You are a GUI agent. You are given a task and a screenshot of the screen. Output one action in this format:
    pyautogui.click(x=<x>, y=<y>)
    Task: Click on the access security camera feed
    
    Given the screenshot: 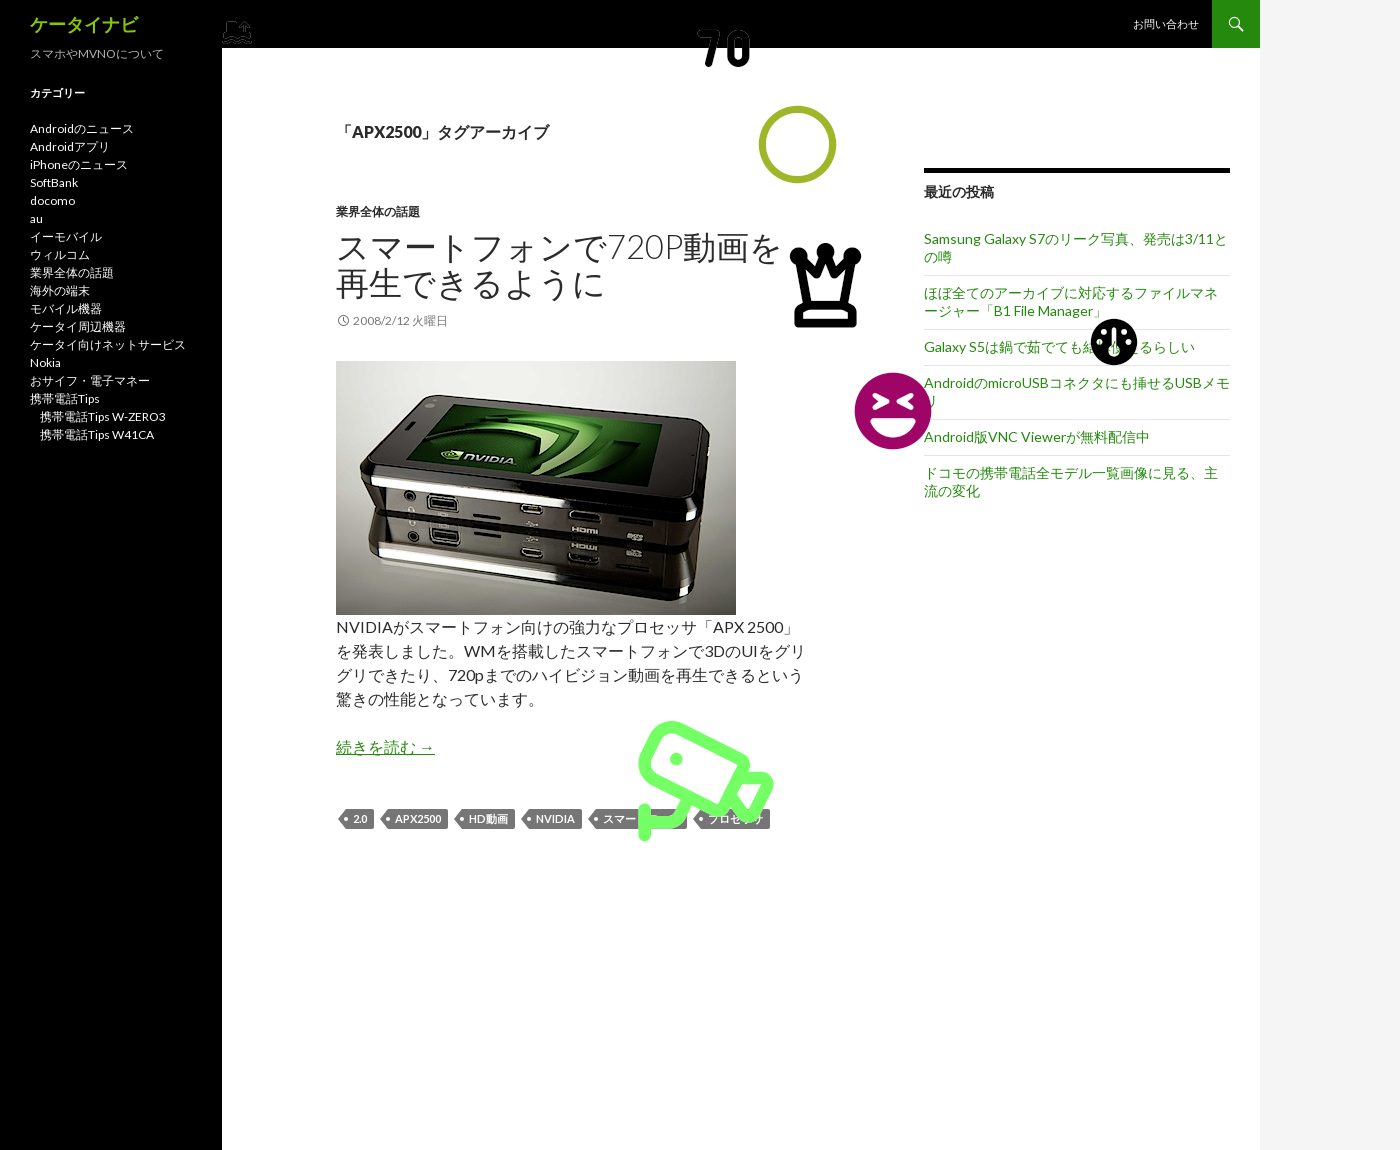 What is the action you would take?
    pyautogui.click(x=708, y=778)
    